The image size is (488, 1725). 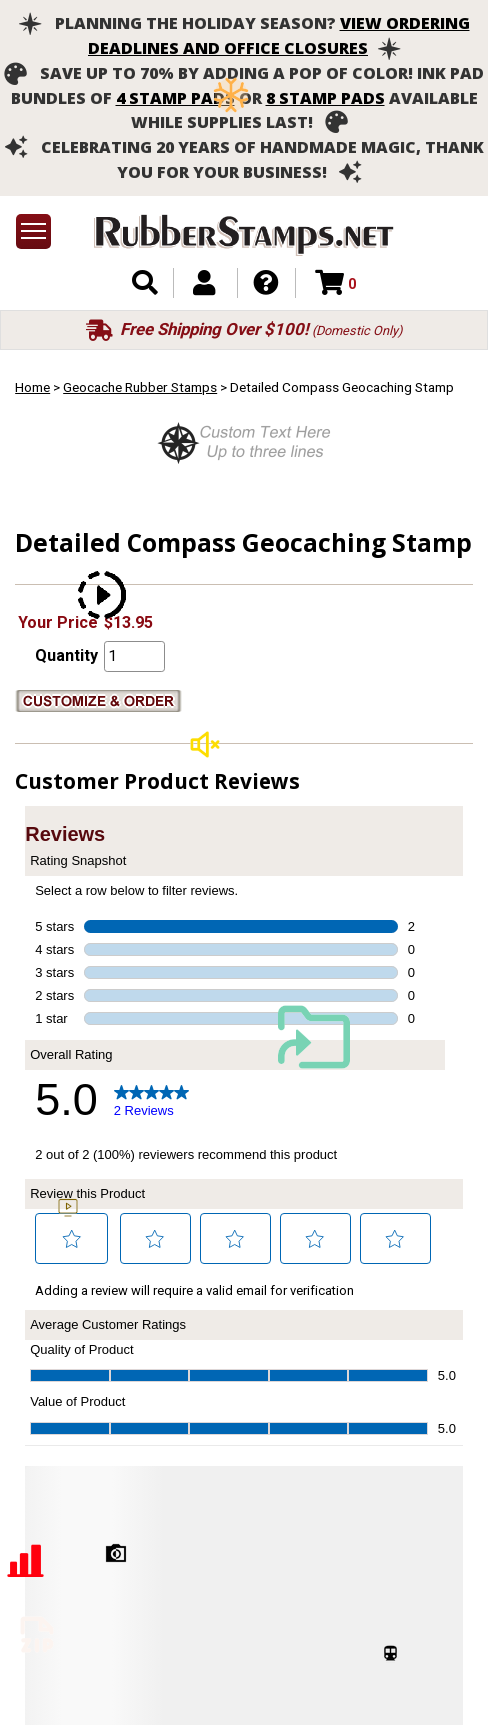 I want to click on get subway or metro directions, so click(x=390, y=1653).